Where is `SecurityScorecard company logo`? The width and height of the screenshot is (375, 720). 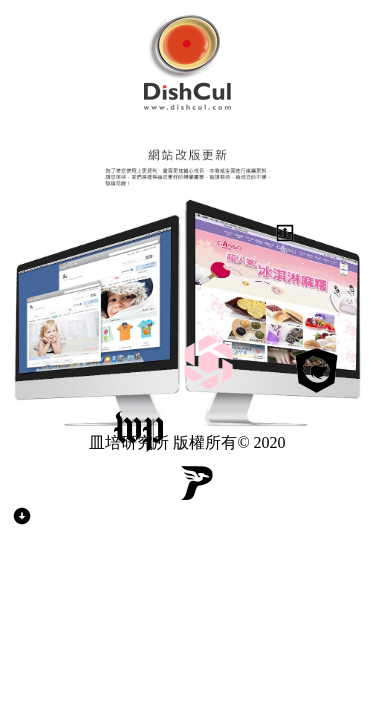 SecurityScorecard company logo is located at coordinates (208, 362).